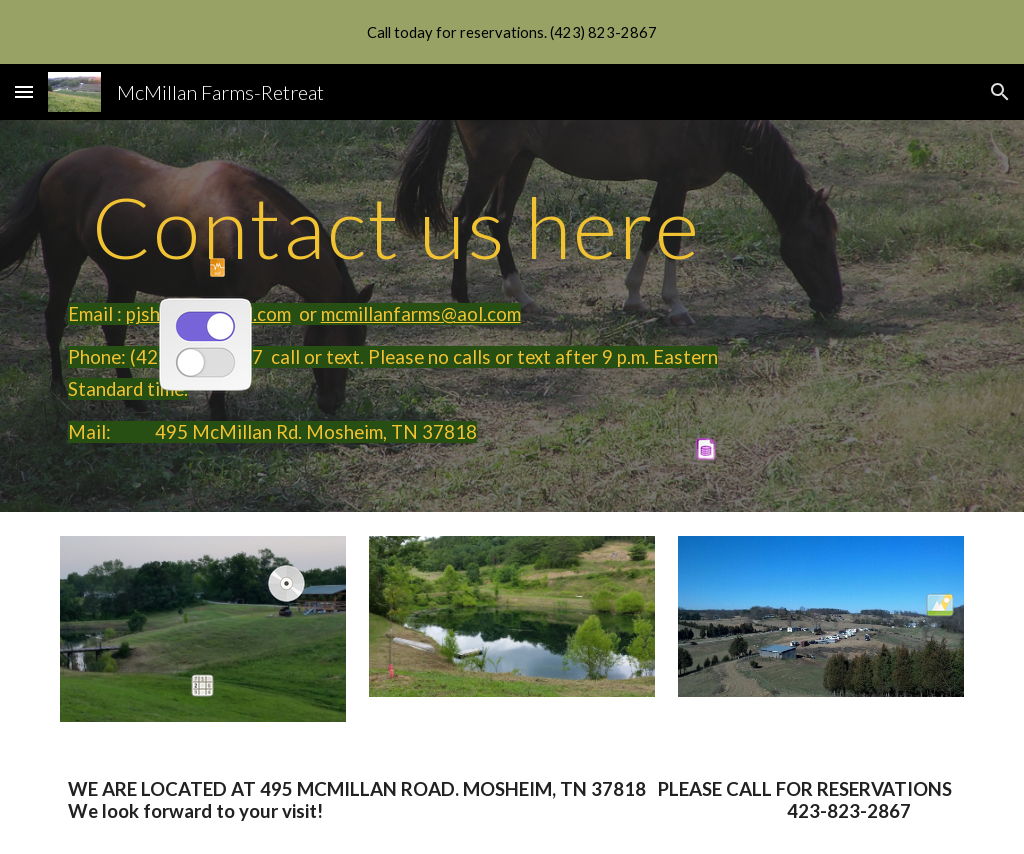 The image size is (1024, 854). What do you see at coordinates (217, 267) in the screenshot?
I see `virtualbox open virtualization format file` at bounding box center [217, 267].